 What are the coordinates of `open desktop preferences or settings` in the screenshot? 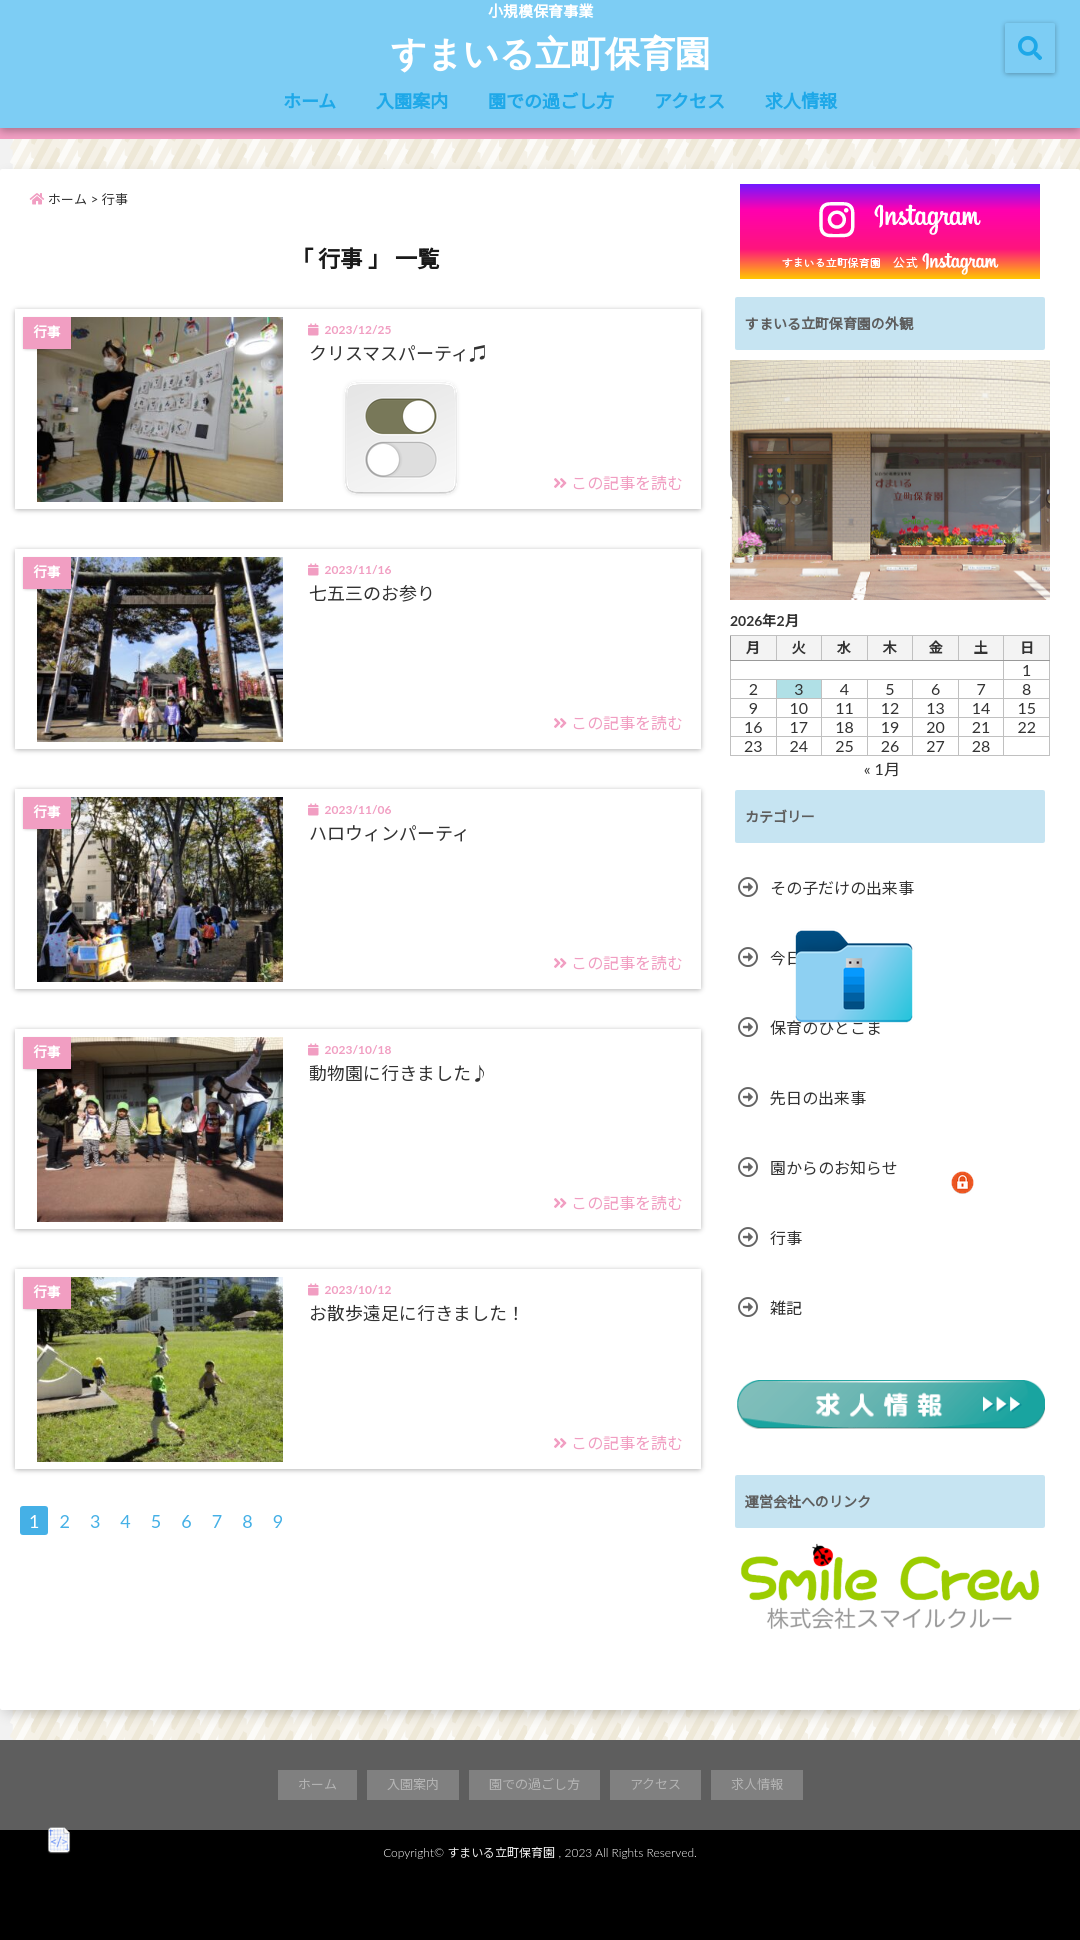 It's located at (401, 438).